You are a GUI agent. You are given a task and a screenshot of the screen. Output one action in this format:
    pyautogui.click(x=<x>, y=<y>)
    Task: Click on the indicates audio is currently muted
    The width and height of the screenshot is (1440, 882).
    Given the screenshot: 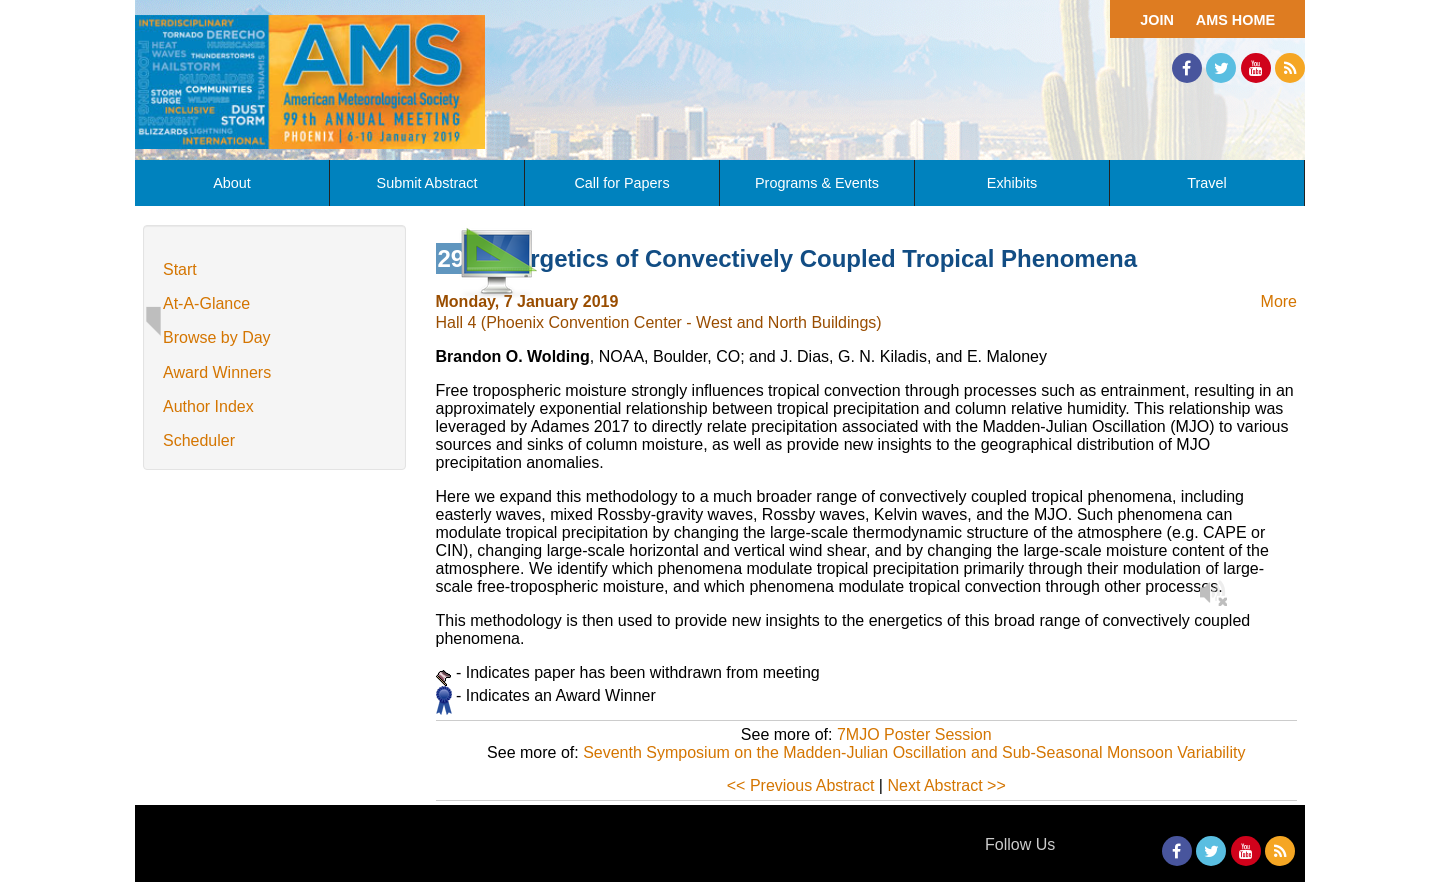 What is the action you would take?
    pyautogui.click(x=1213, y=592)
    